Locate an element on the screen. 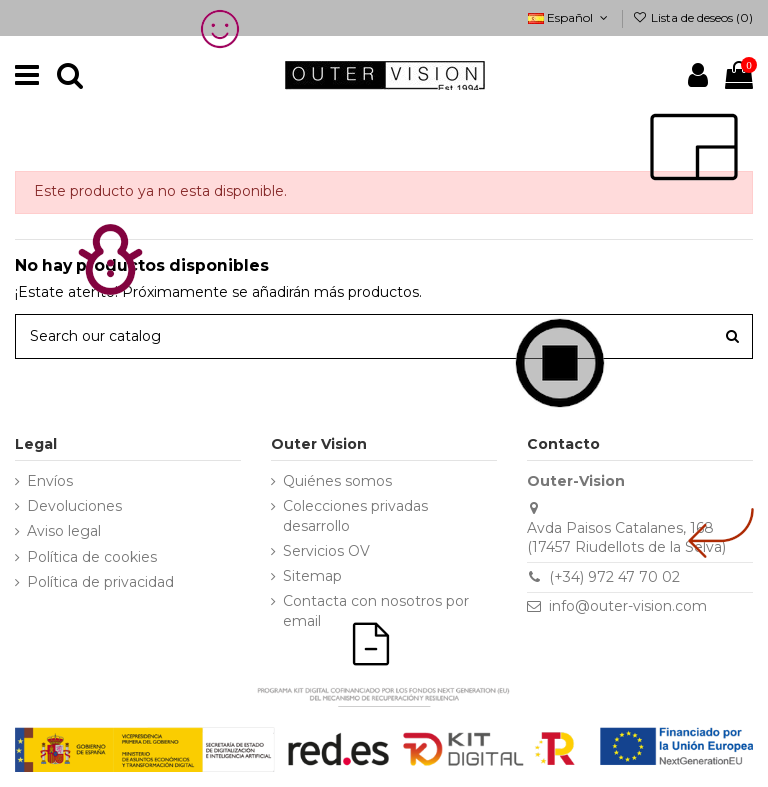 This screenshot has height=787, width=768. remove a file or document is located at coordinates (371, 644).